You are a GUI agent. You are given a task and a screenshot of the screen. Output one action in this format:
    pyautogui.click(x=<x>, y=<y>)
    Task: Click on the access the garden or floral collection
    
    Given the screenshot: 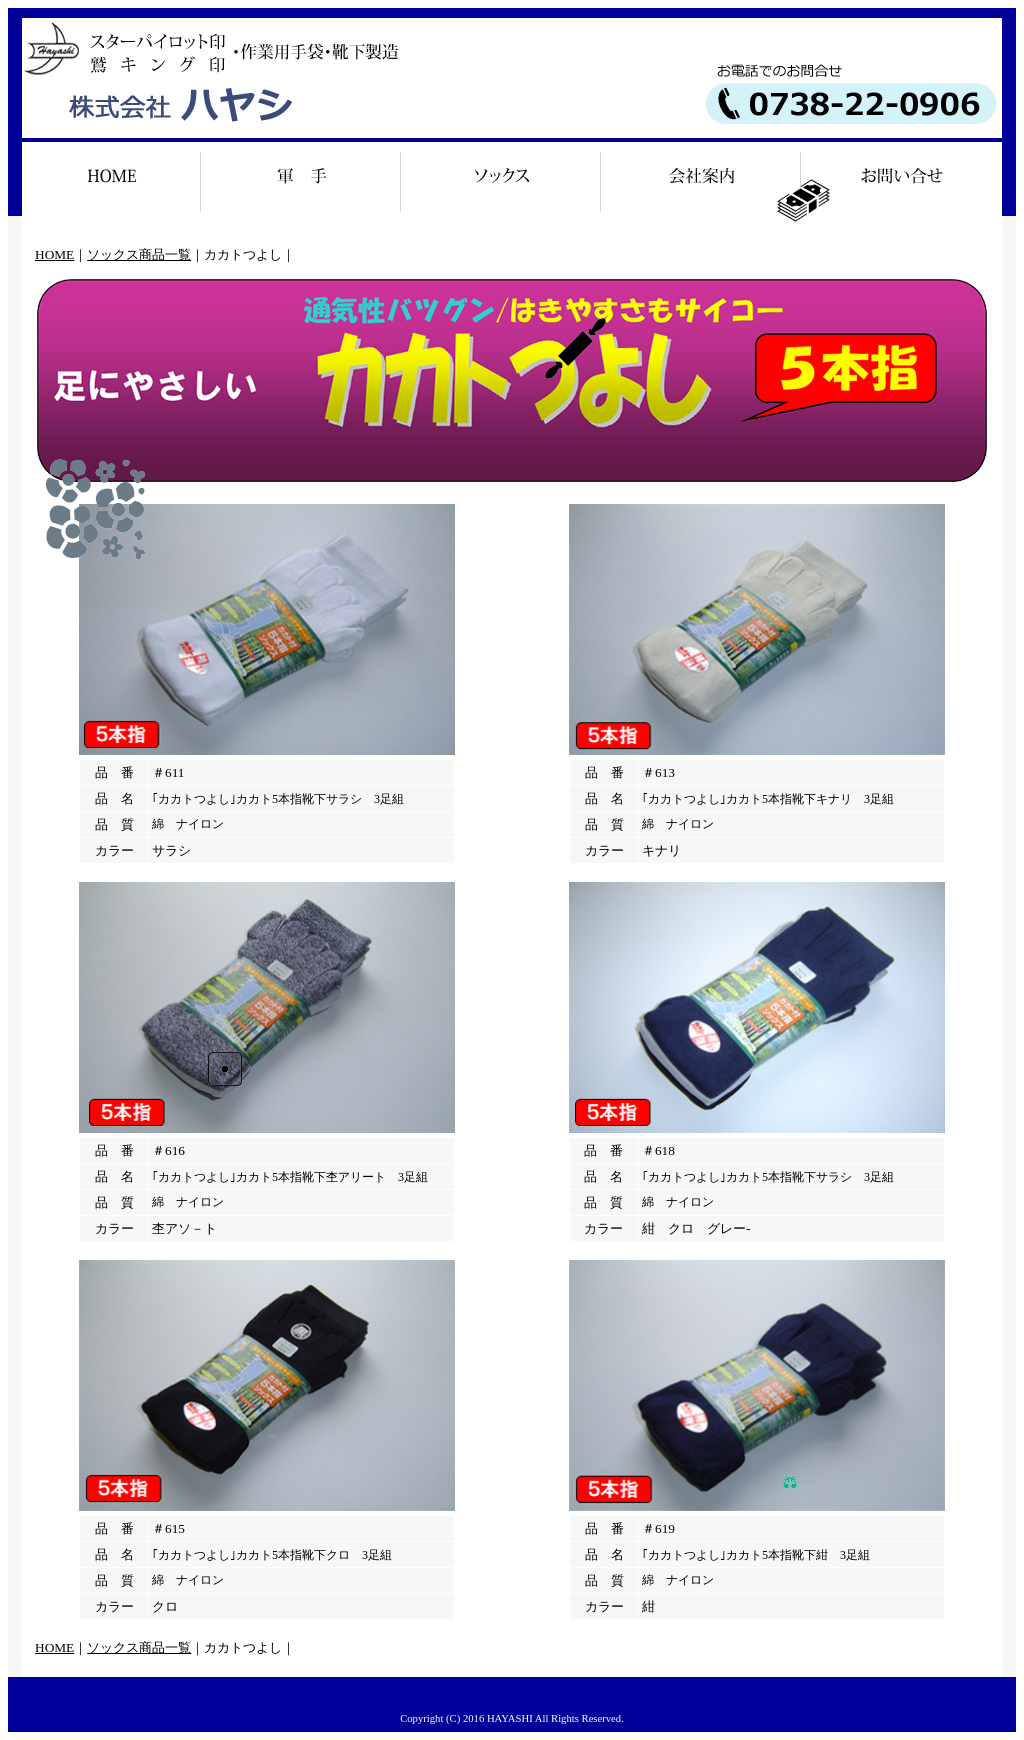 What is the action you would take?
    pyautogui.click(x=95, y=509)
    